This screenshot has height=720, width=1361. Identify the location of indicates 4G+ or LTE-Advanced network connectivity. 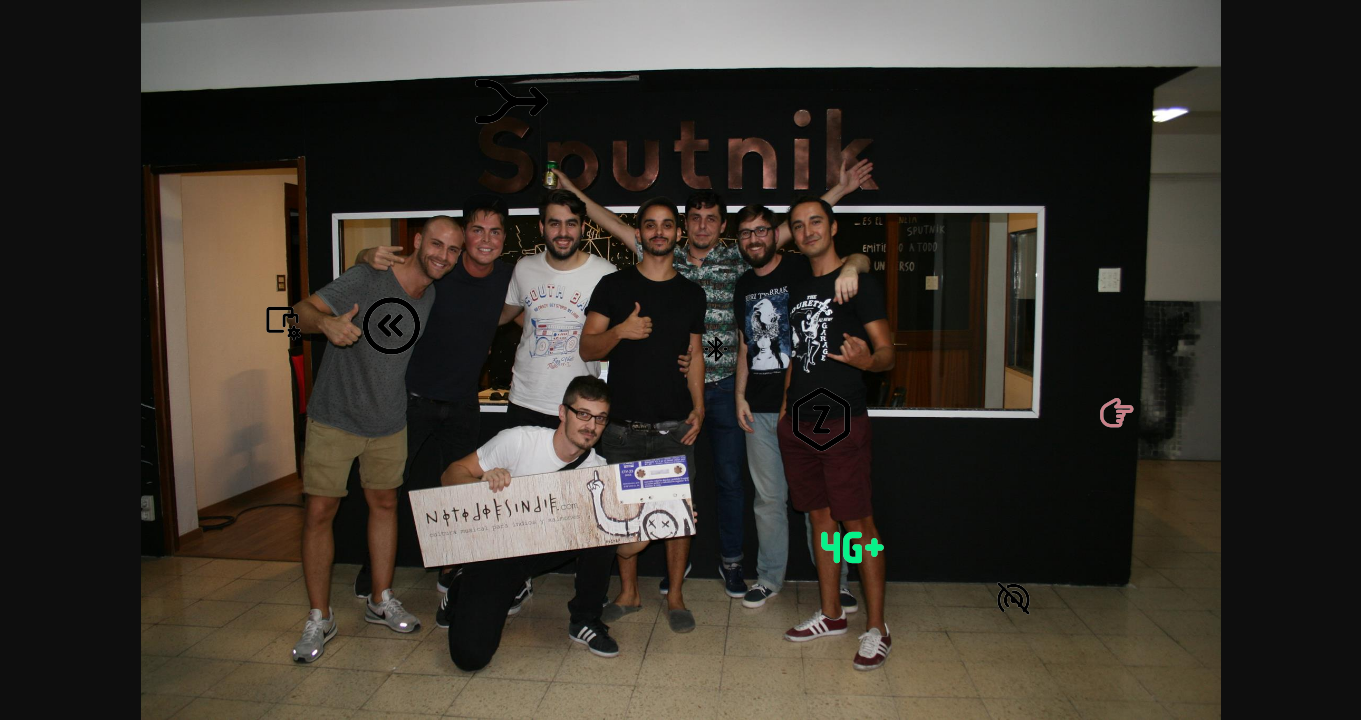
(852, 547).